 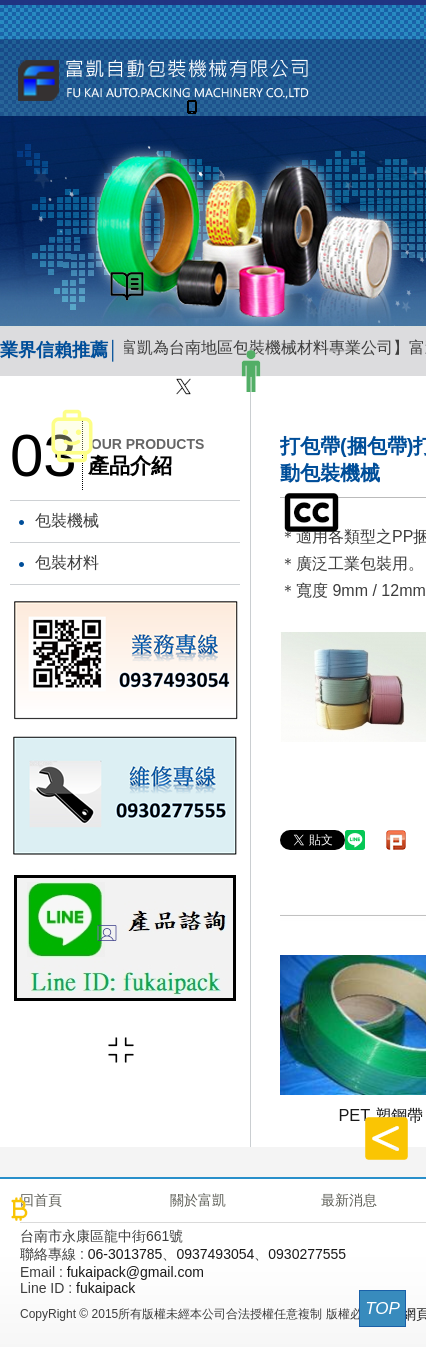 What do you see at coordinates (18, 1209) in the screenshot?
I see `view bitcoin balance or wallet` at bounding box center [18, 1209].